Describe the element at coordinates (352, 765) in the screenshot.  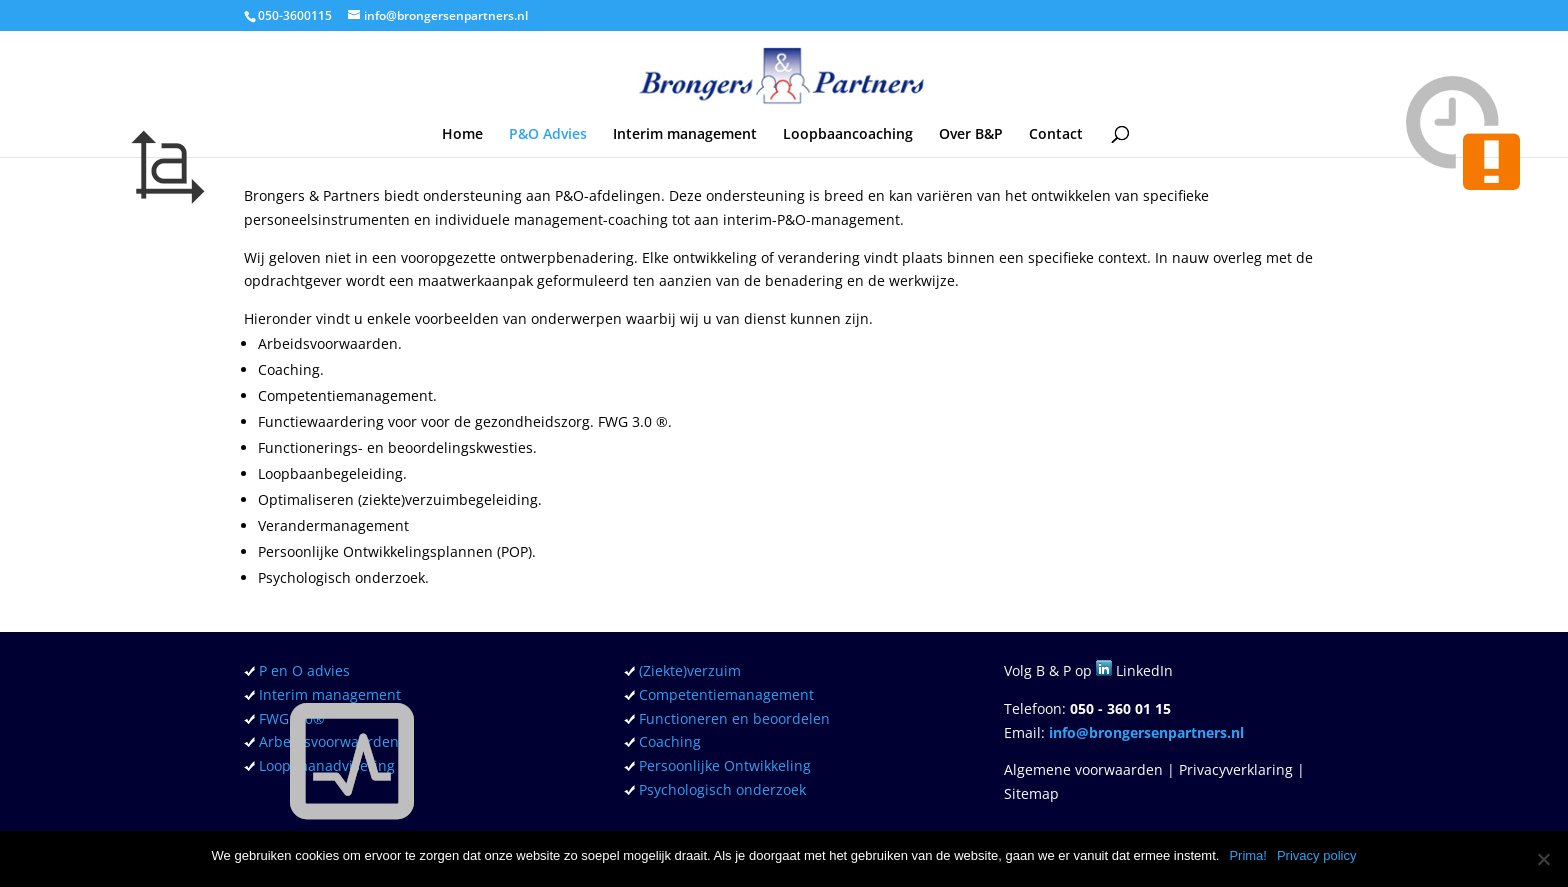
I see `open system monitor to view resource usage` at that location.